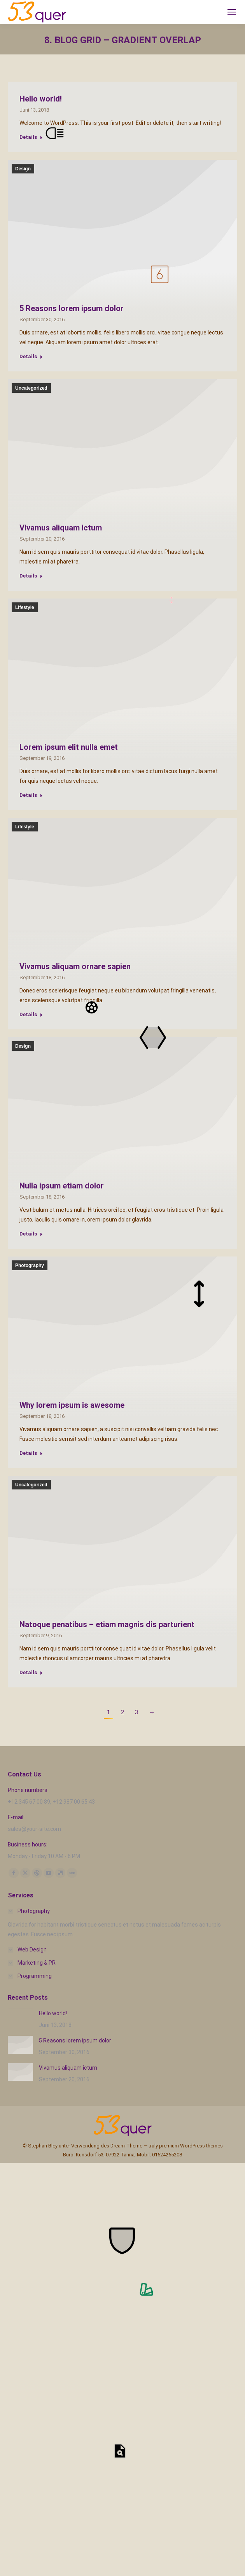 This screenshot has width=245, height=2576. What do you see at coordinates (199, 1294) in the screenshot?
I see `adjust height or vertical size` at bounding box center [199, 1294].